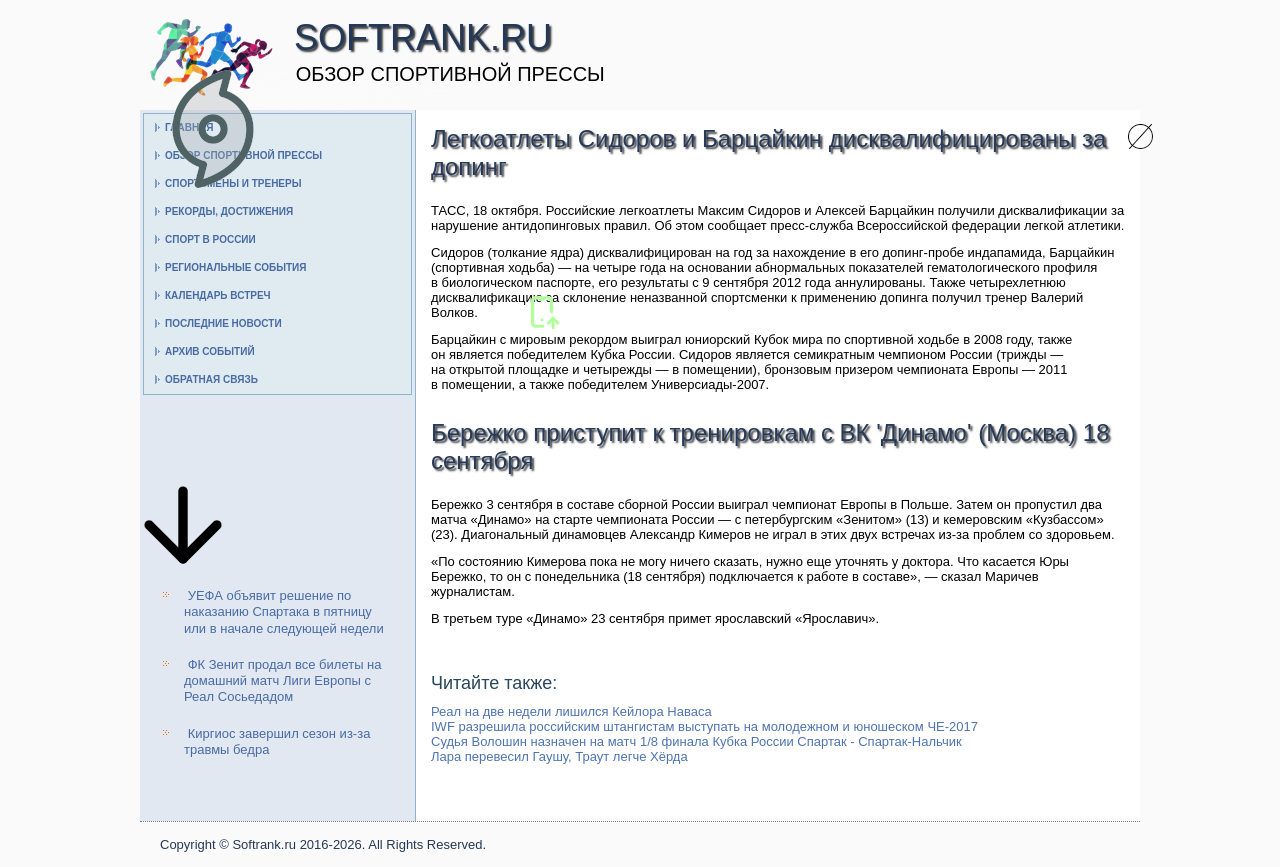 The image size is (1280, 867). Describe the element at coordinates (1140, 136) in the screenshot. I see `indicates an empty or null state` at that location.